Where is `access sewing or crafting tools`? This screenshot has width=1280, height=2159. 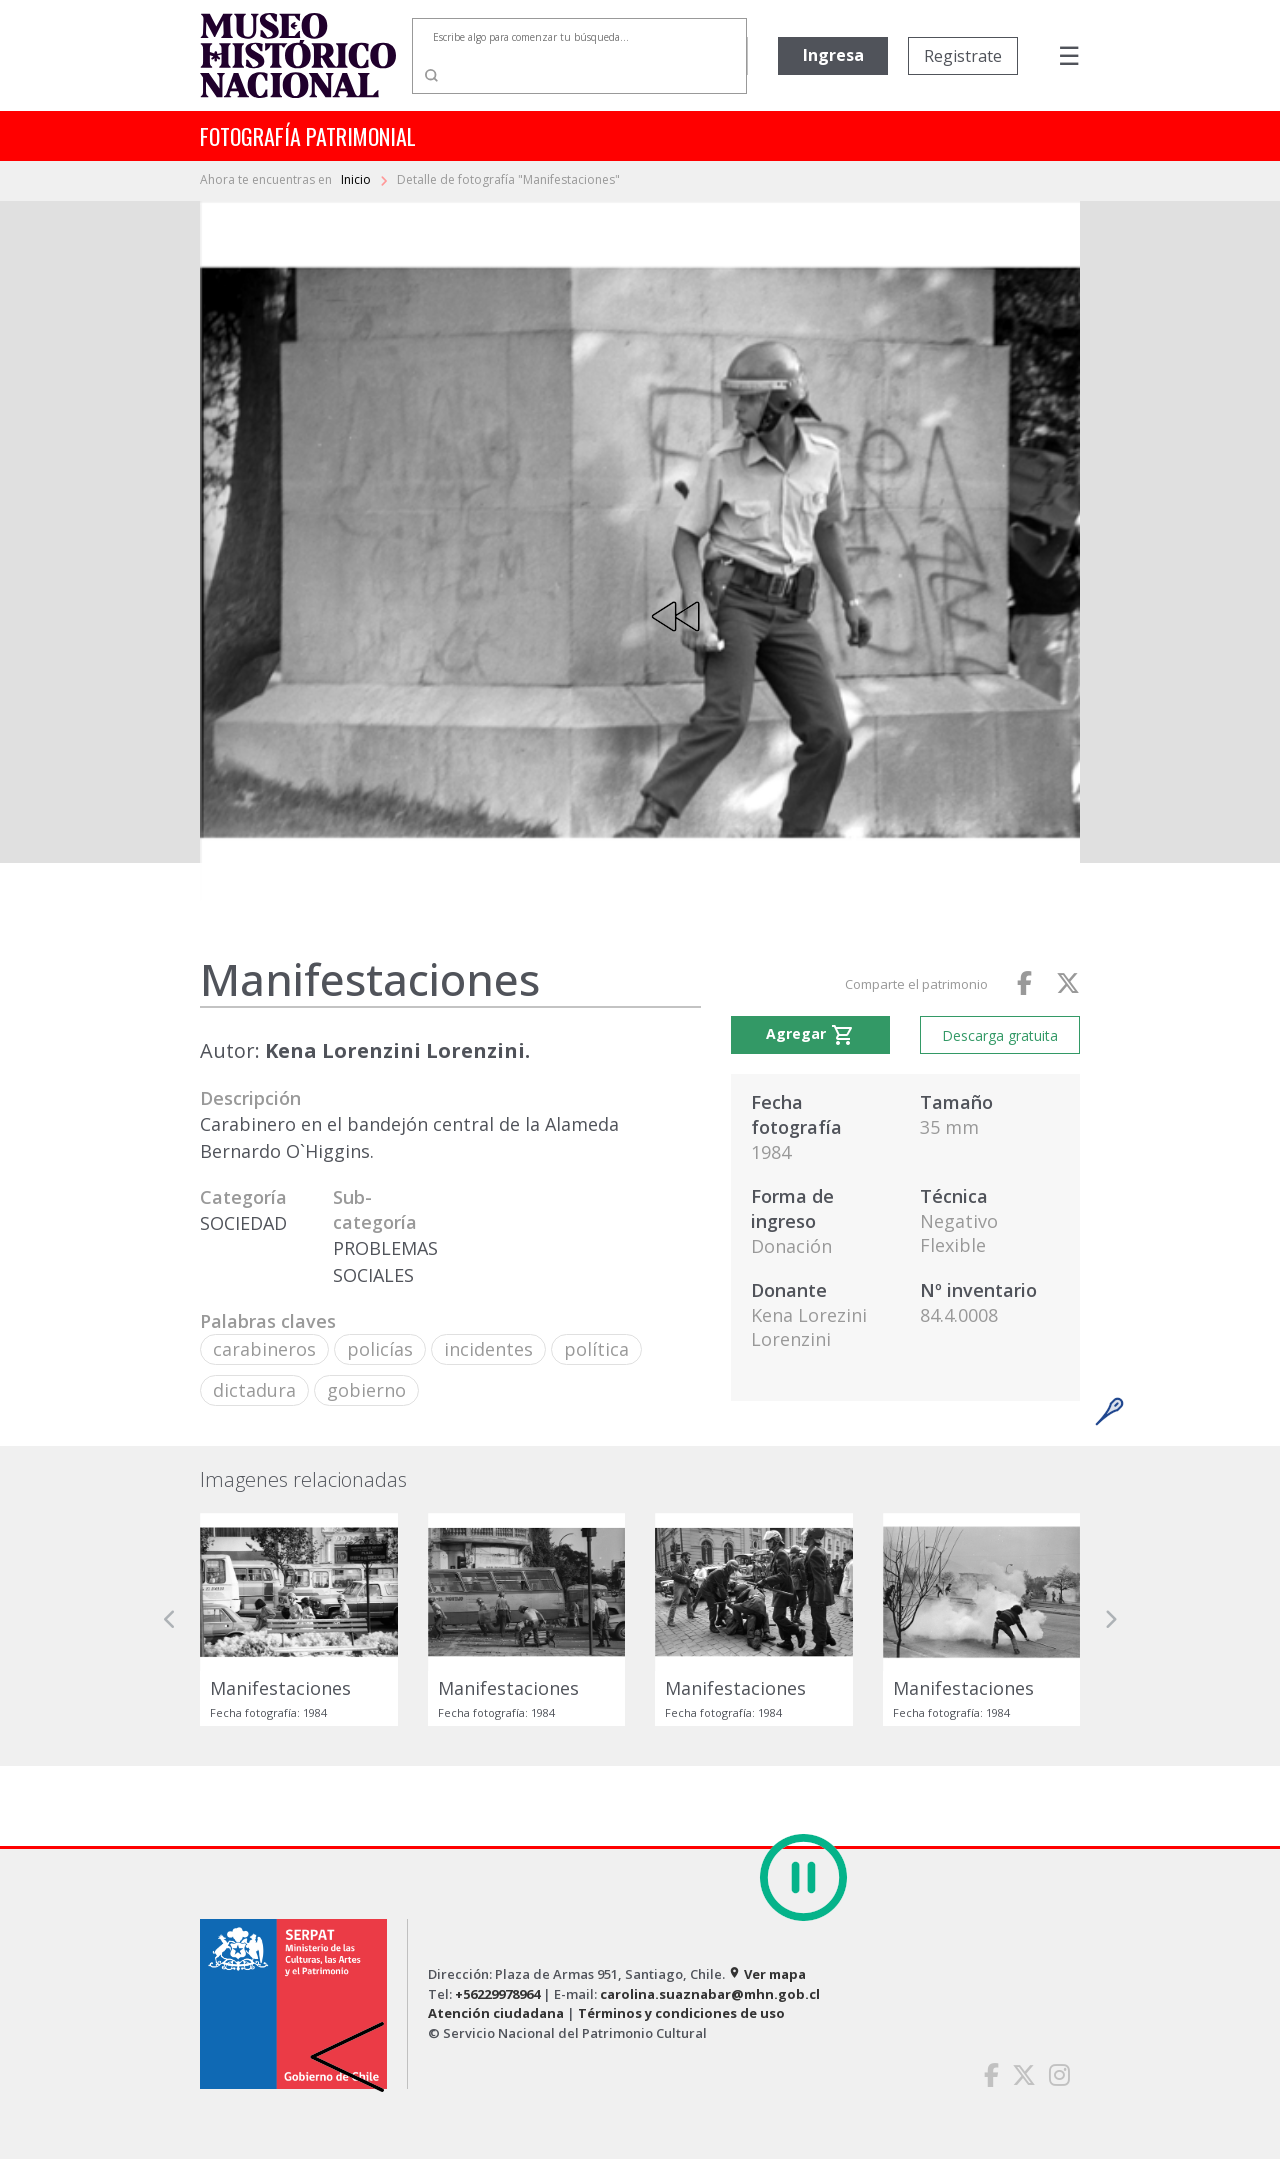 access sewing or crafting tools is located at coordinates (1109, 1411).